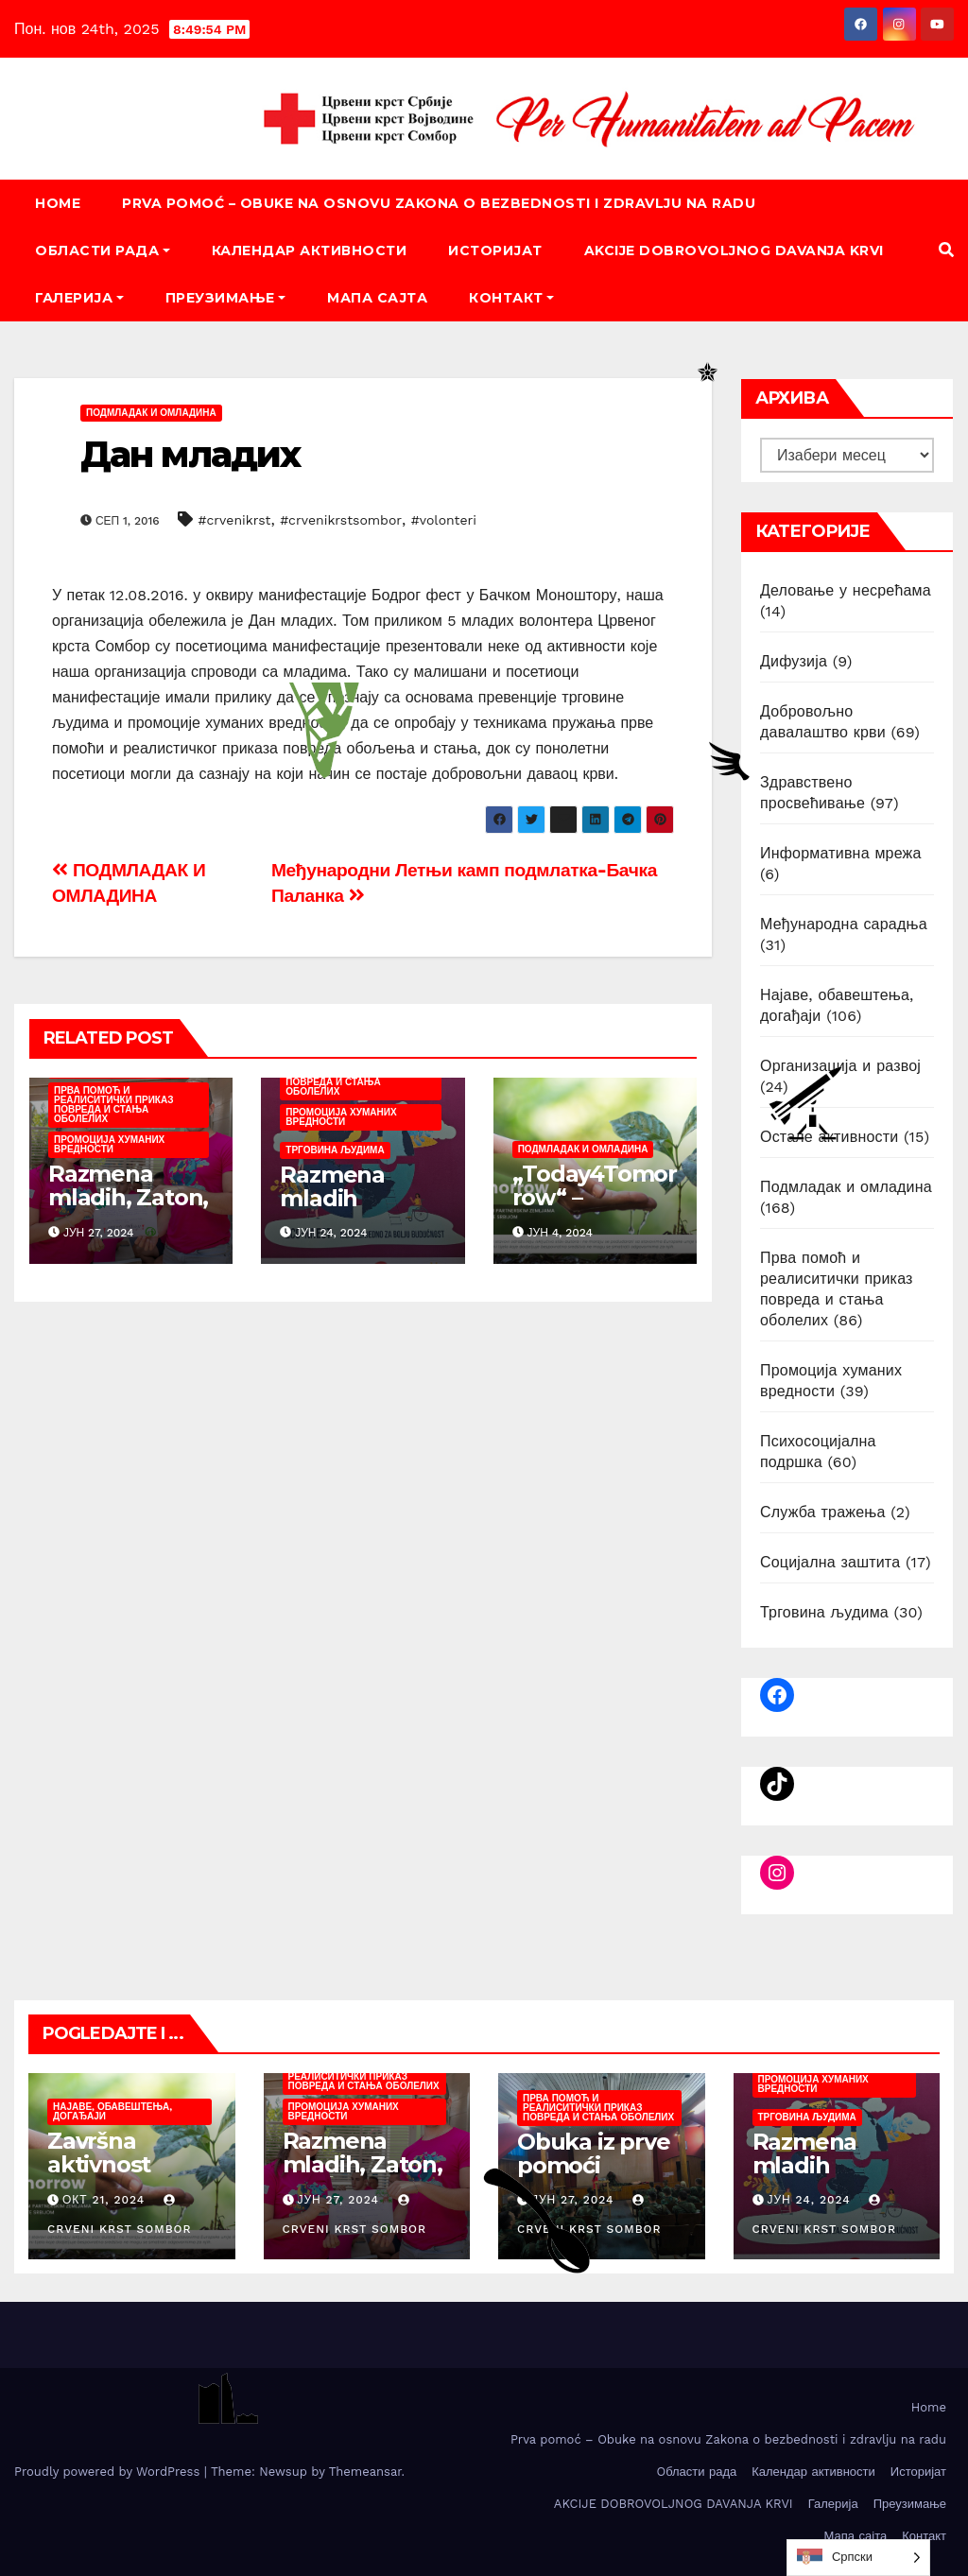 The width and height of the screenshot is (968, 2576). What do you see at coordinates (729, 761) in the screenshot?
I see `indicates flight or aerial ability in gameplay` at bounding box center [729, 761].